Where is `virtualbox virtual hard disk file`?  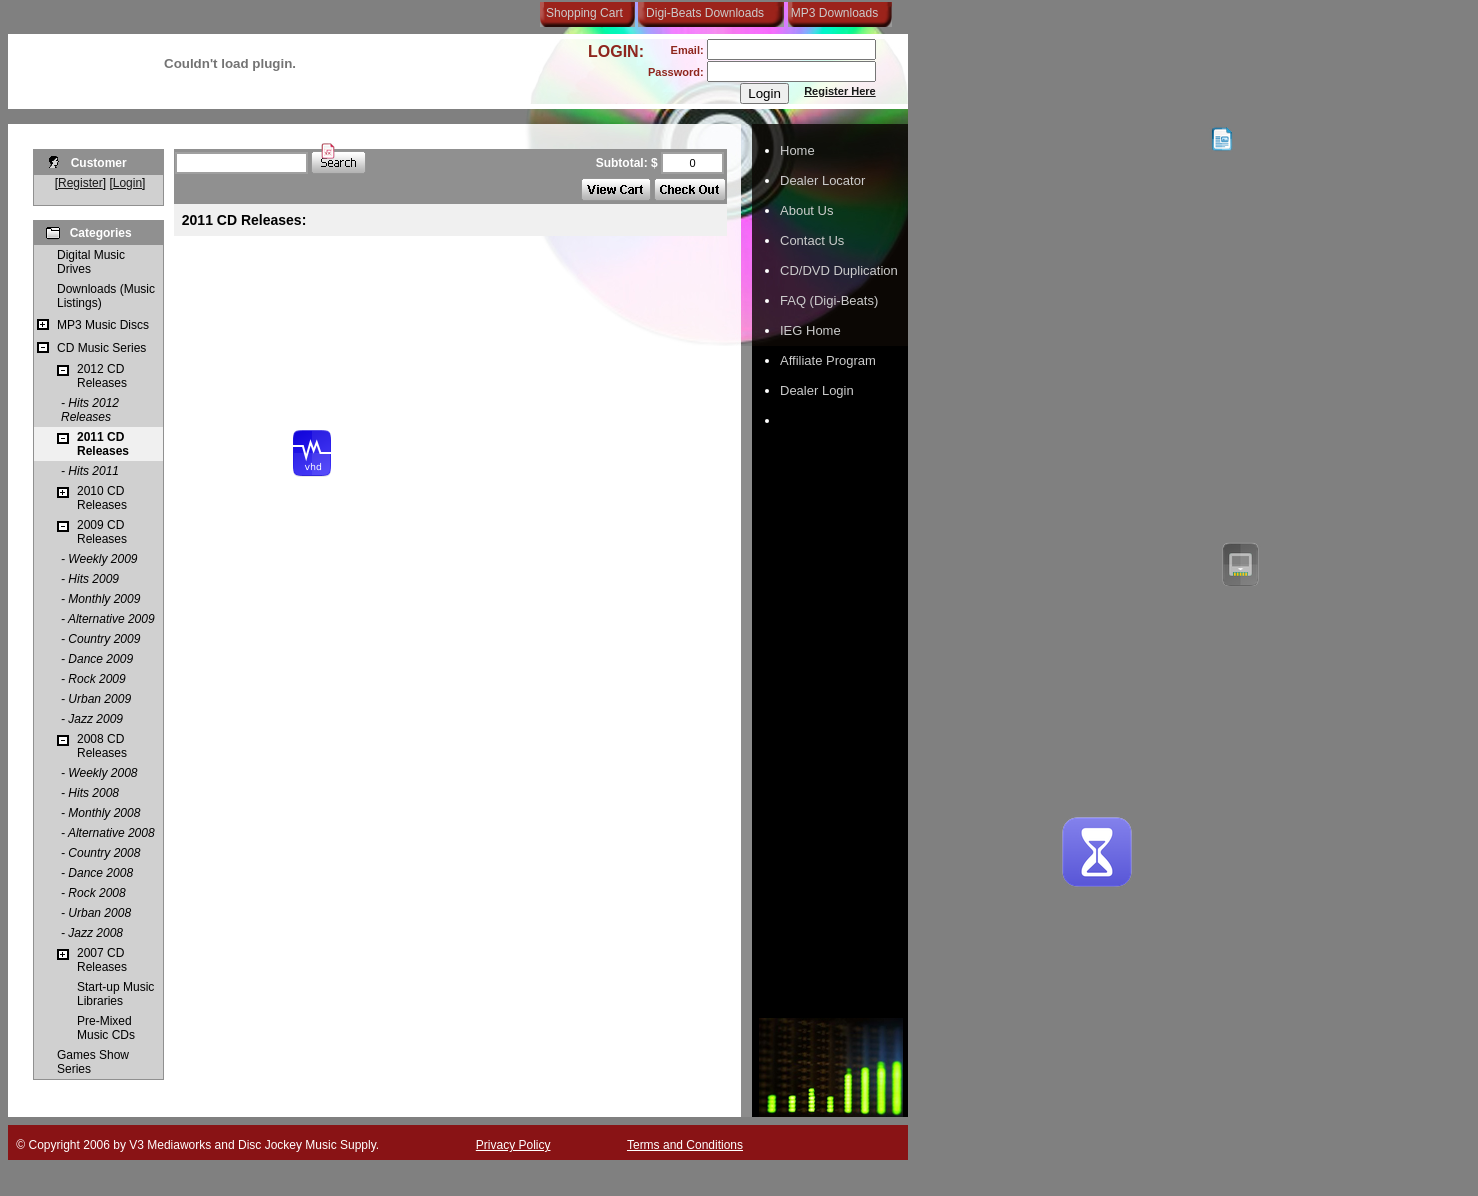
virtualbox virtual hard disk file is located at coordinates (312, 453).